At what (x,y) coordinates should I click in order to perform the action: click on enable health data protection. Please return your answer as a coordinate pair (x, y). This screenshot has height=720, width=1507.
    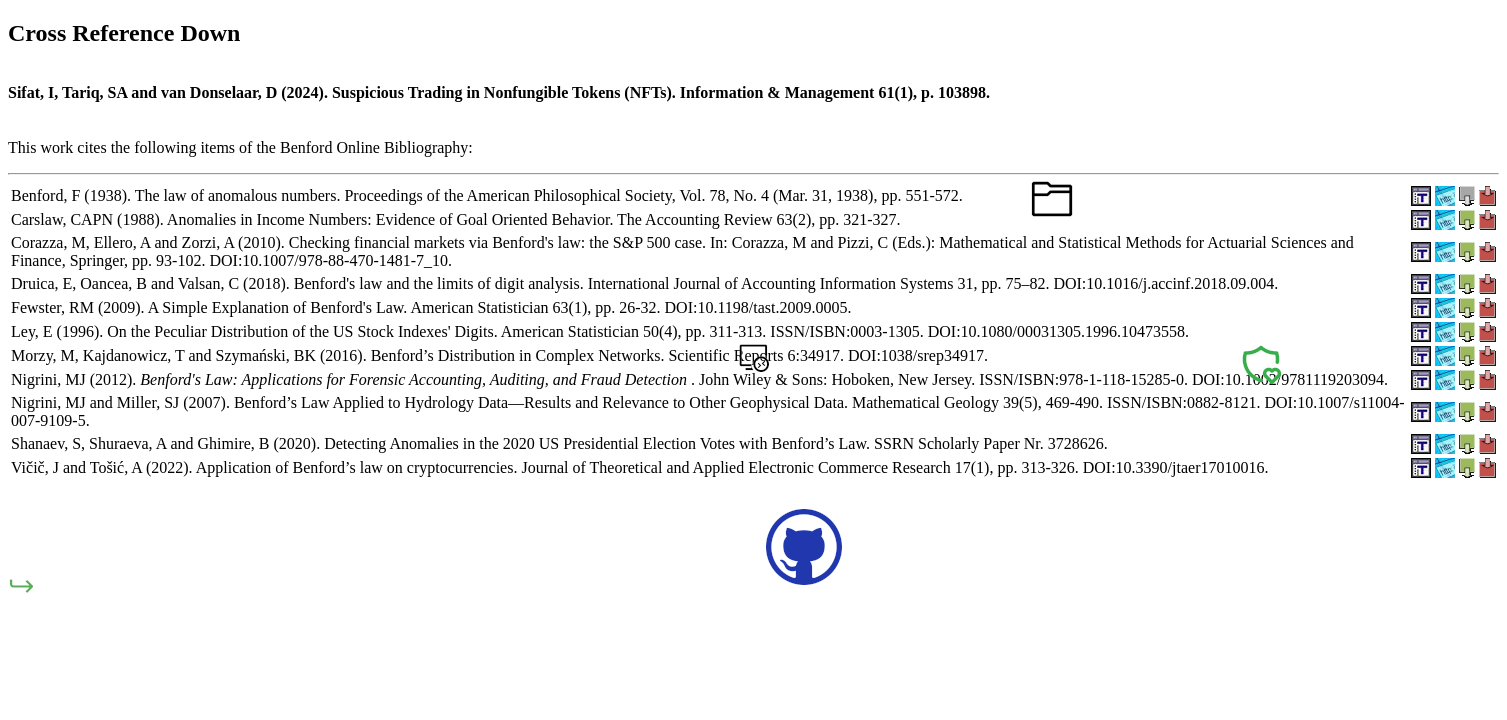
    Looking at the image, I should click on (1261, 364).